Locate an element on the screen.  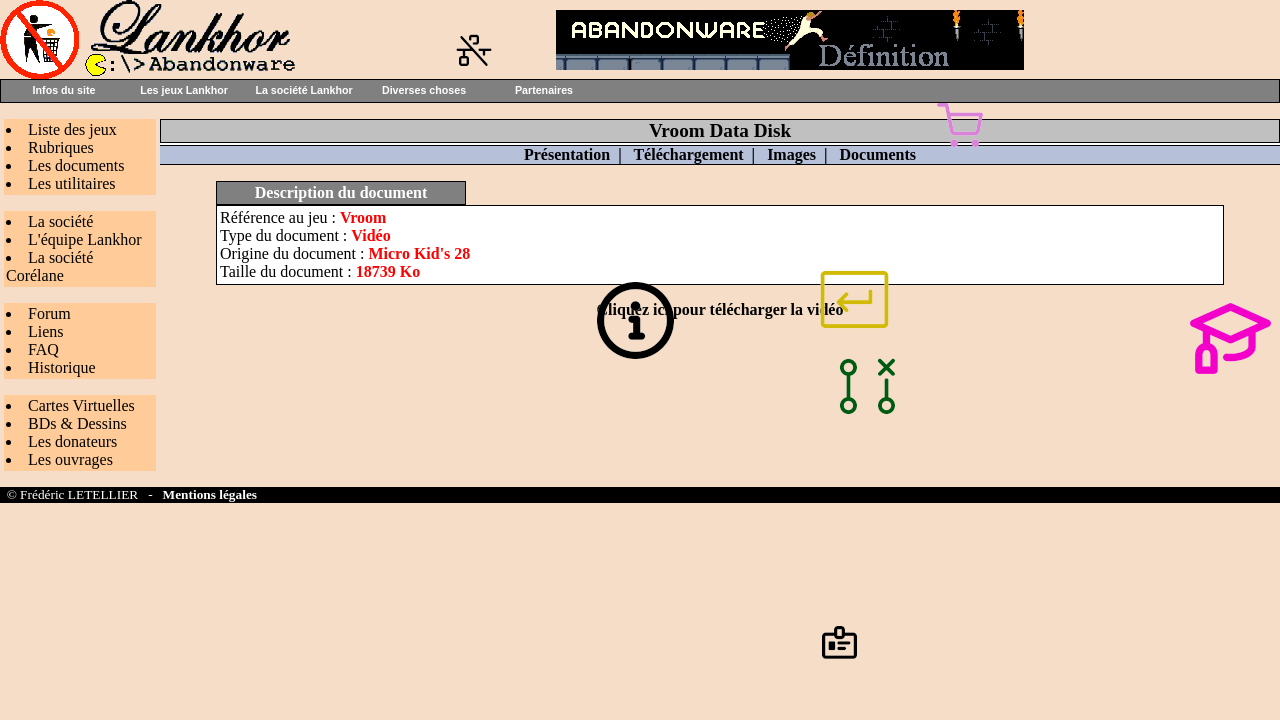
access learning or education resources is located at coordinates (1230, 338).